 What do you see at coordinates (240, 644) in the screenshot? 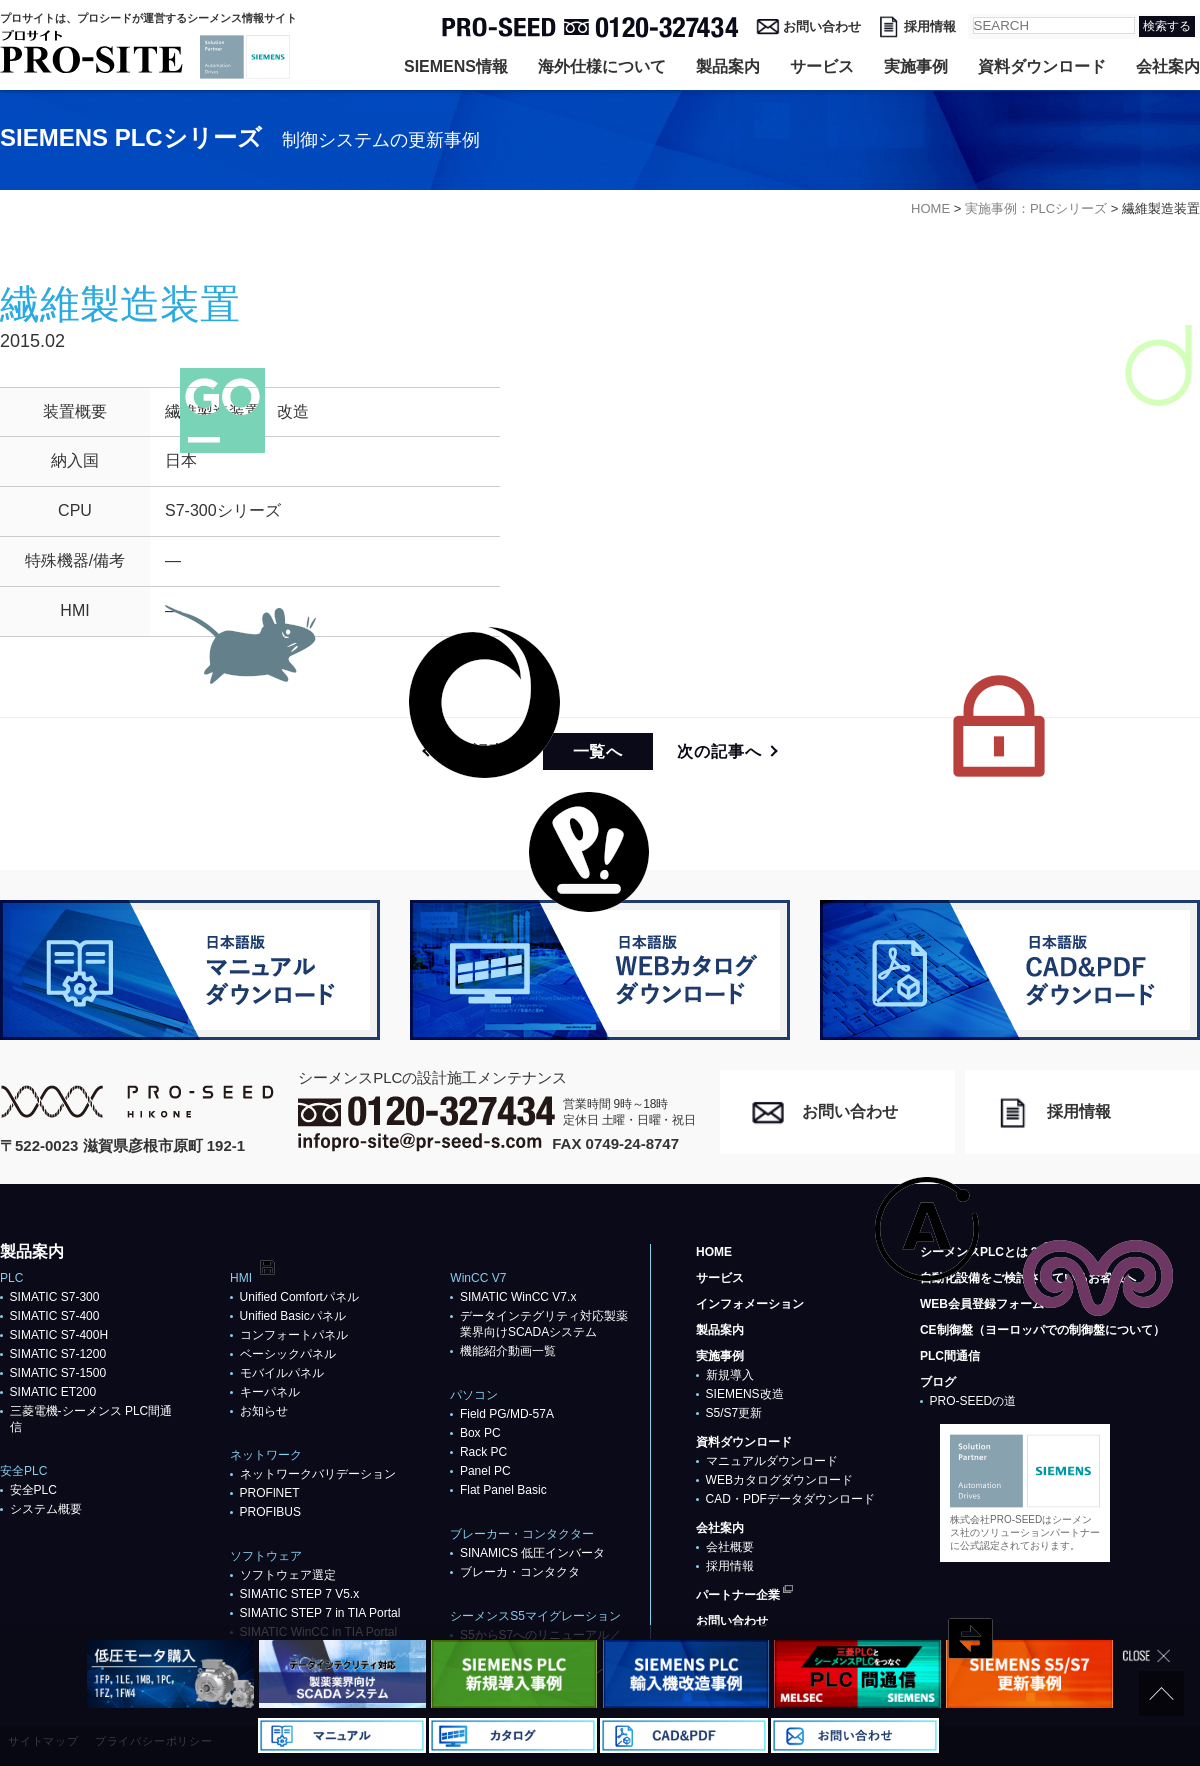
I see `xfce desktop environment logo` at bounding box center [240, 644].